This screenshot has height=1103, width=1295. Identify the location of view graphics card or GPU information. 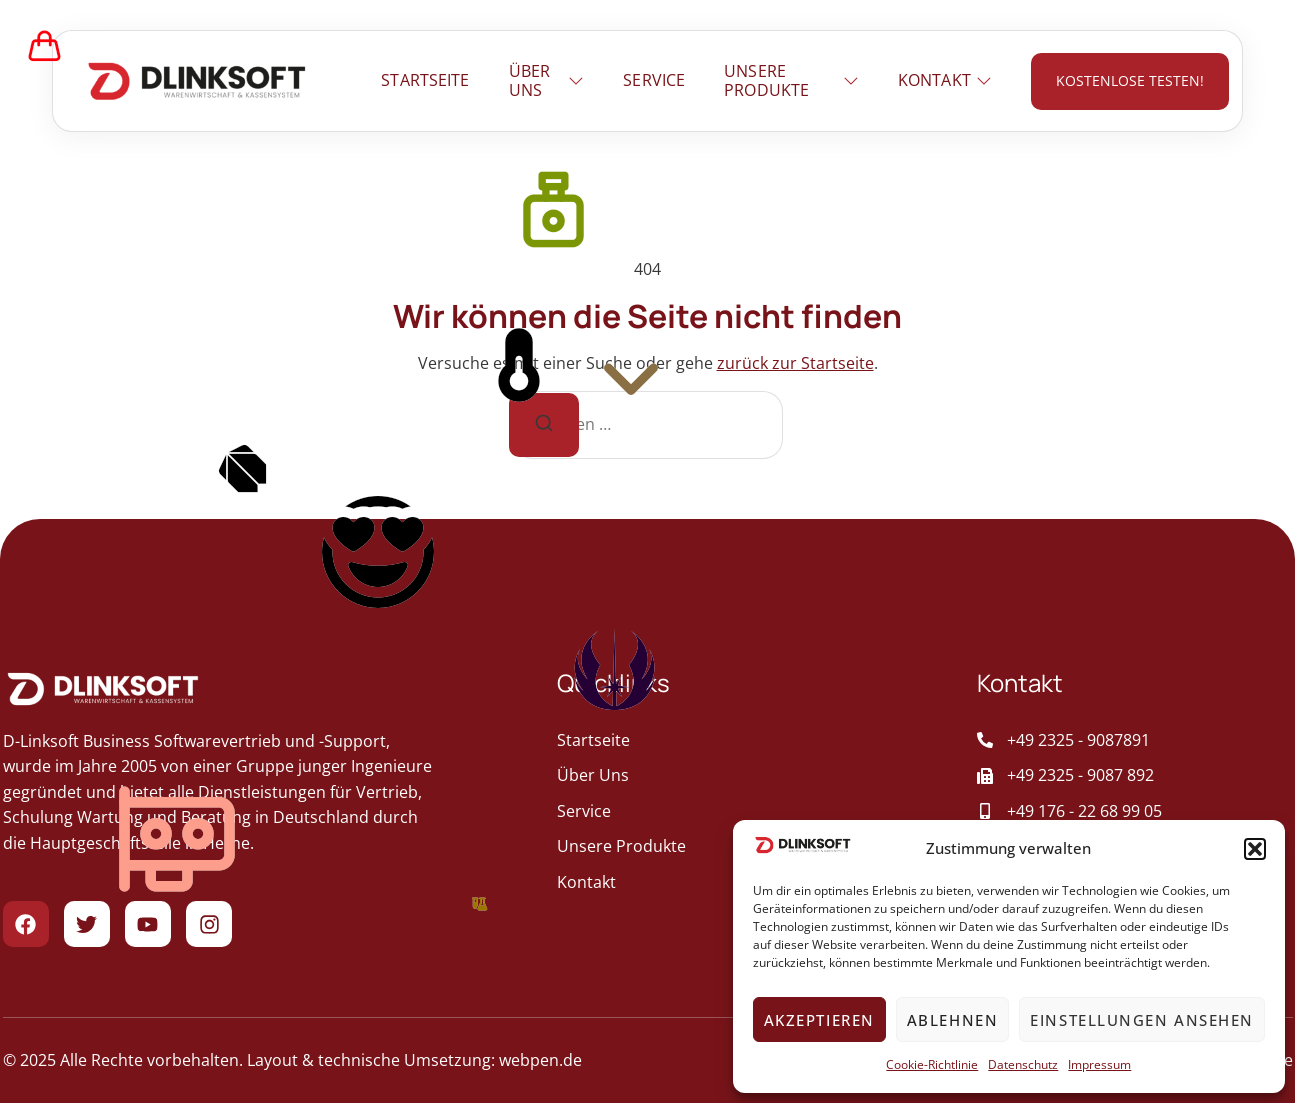
(177, 839).